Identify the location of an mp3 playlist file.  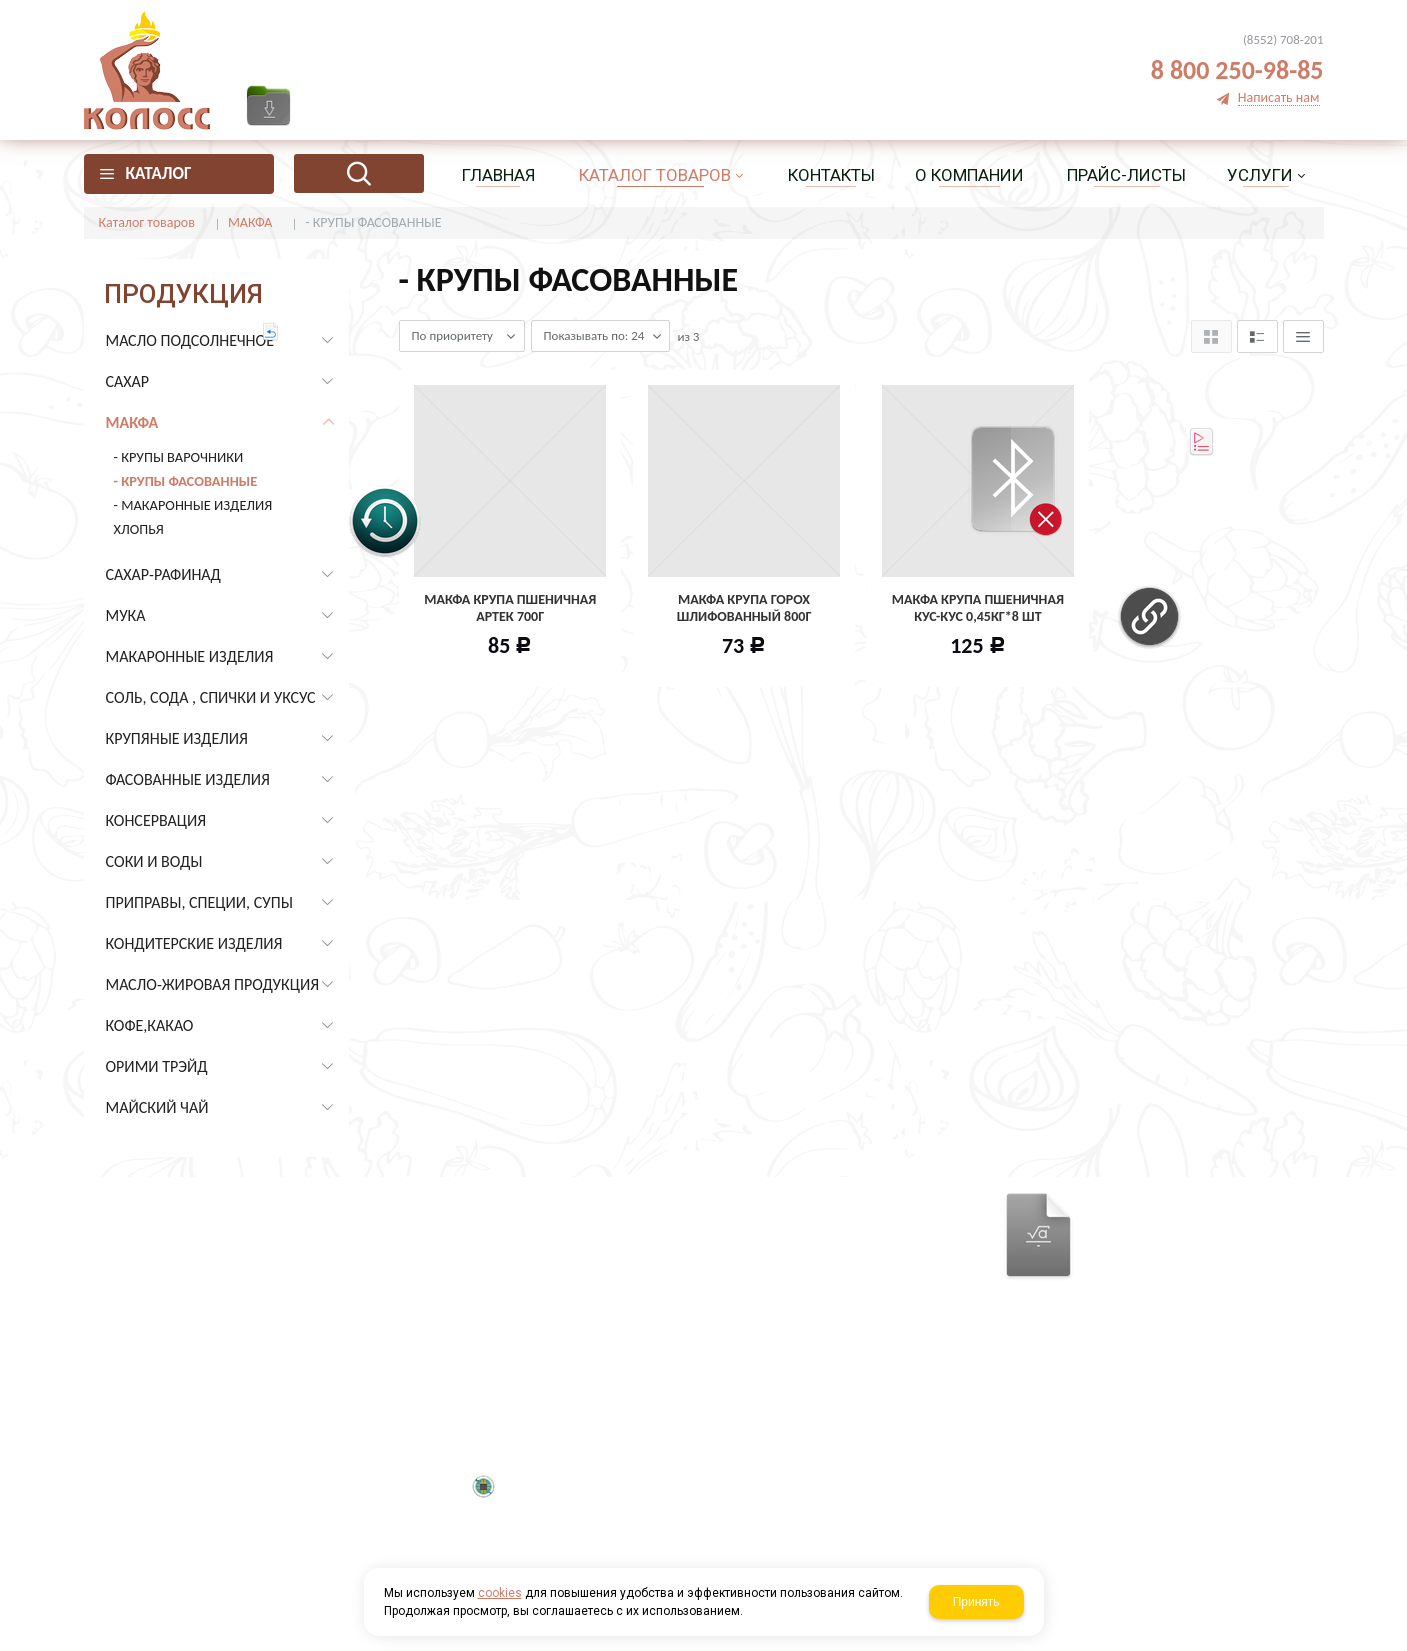
(1201, 441).